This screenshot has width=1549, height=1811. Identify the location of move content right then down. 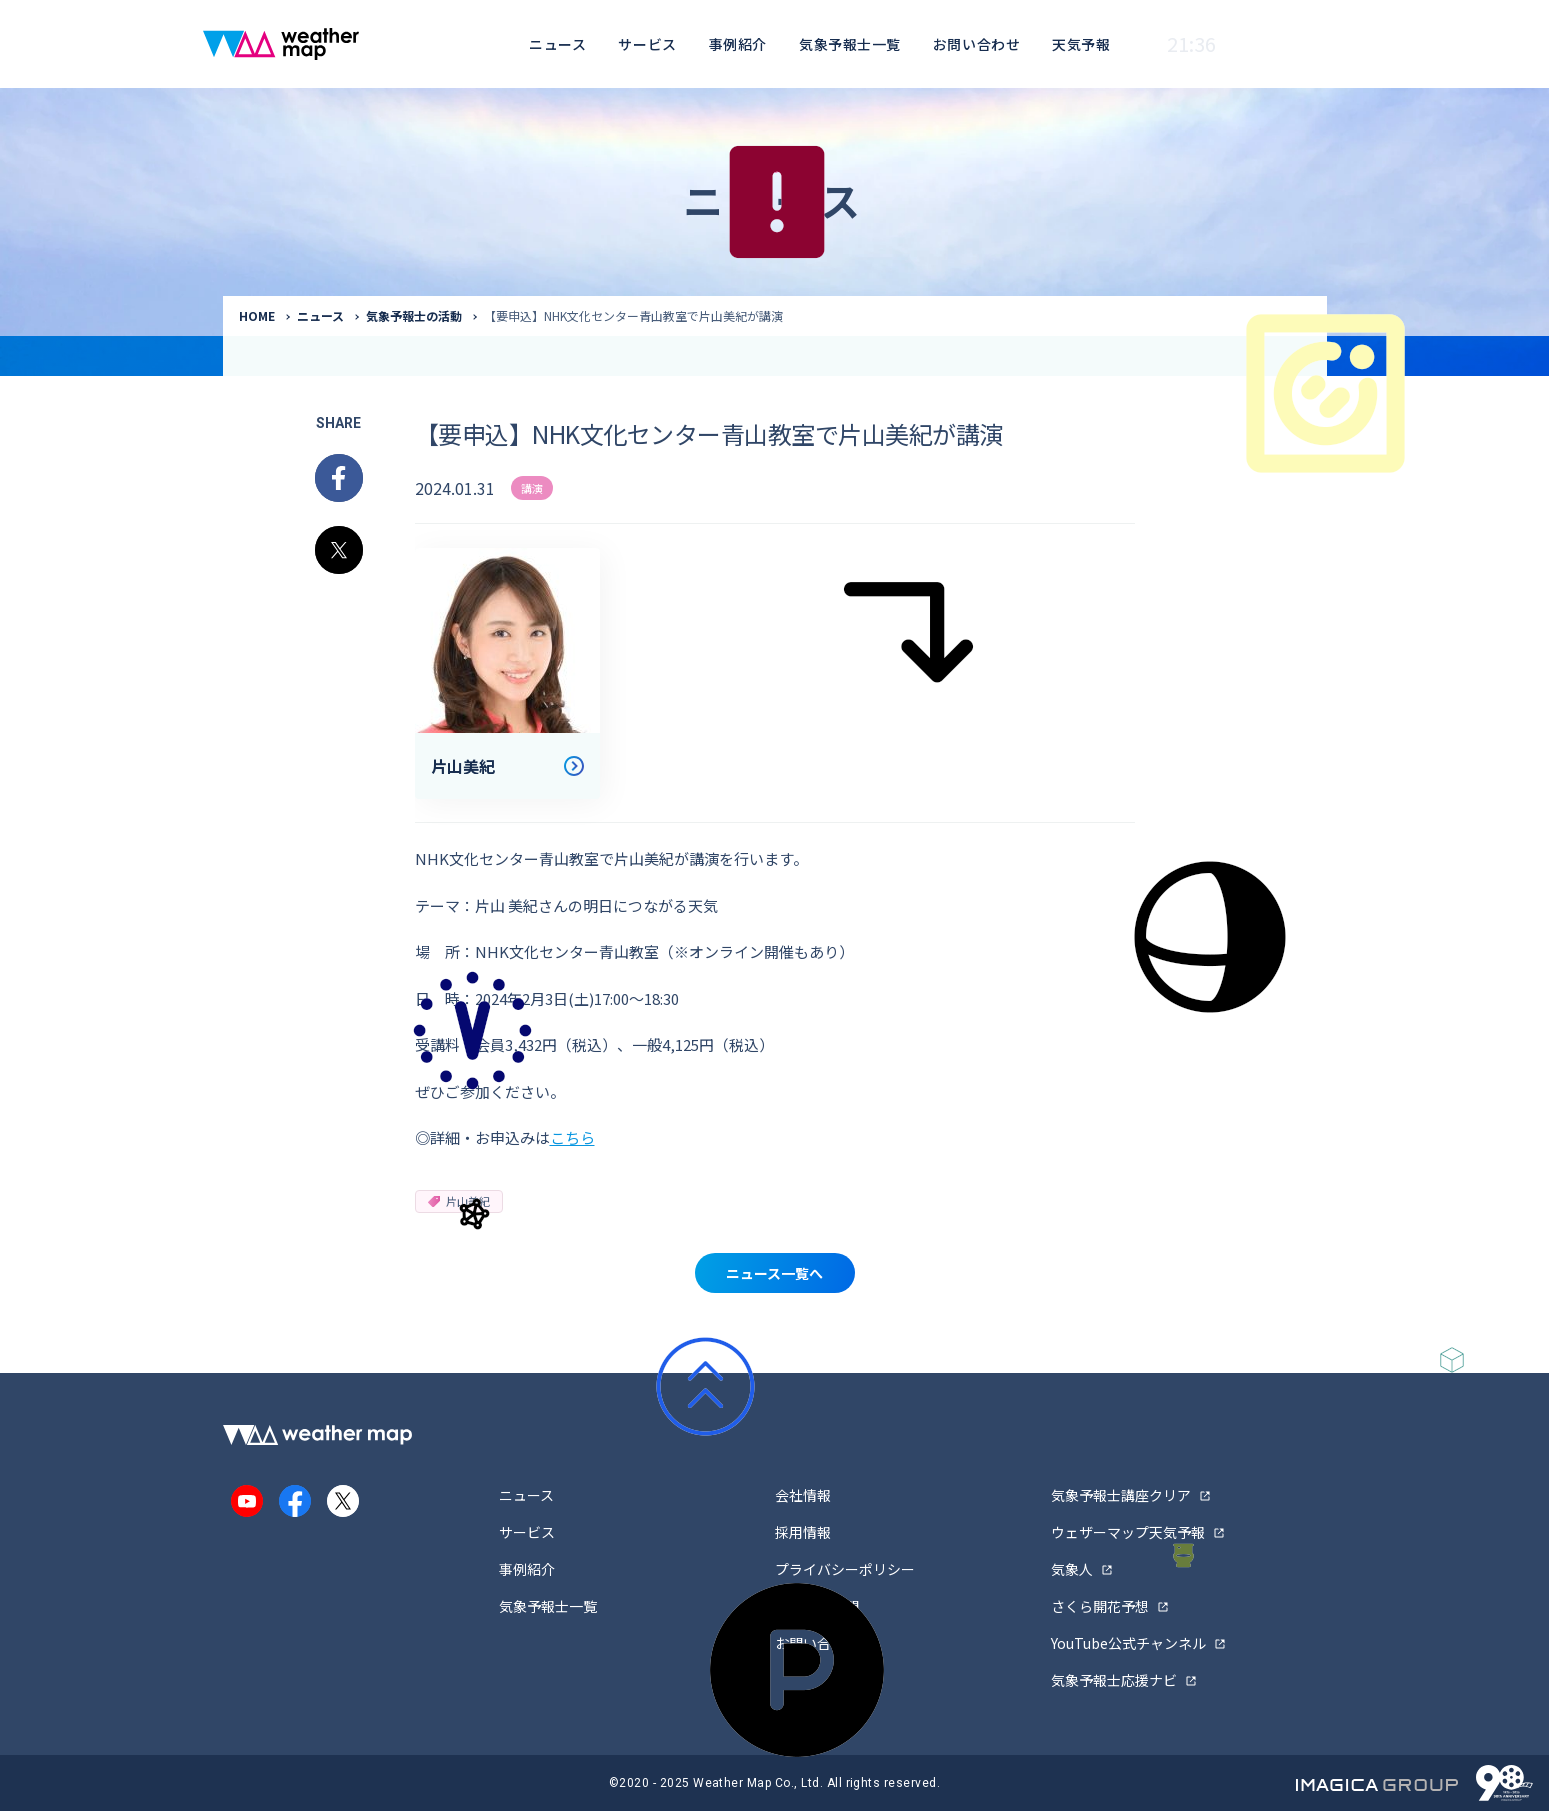
(908, 627).